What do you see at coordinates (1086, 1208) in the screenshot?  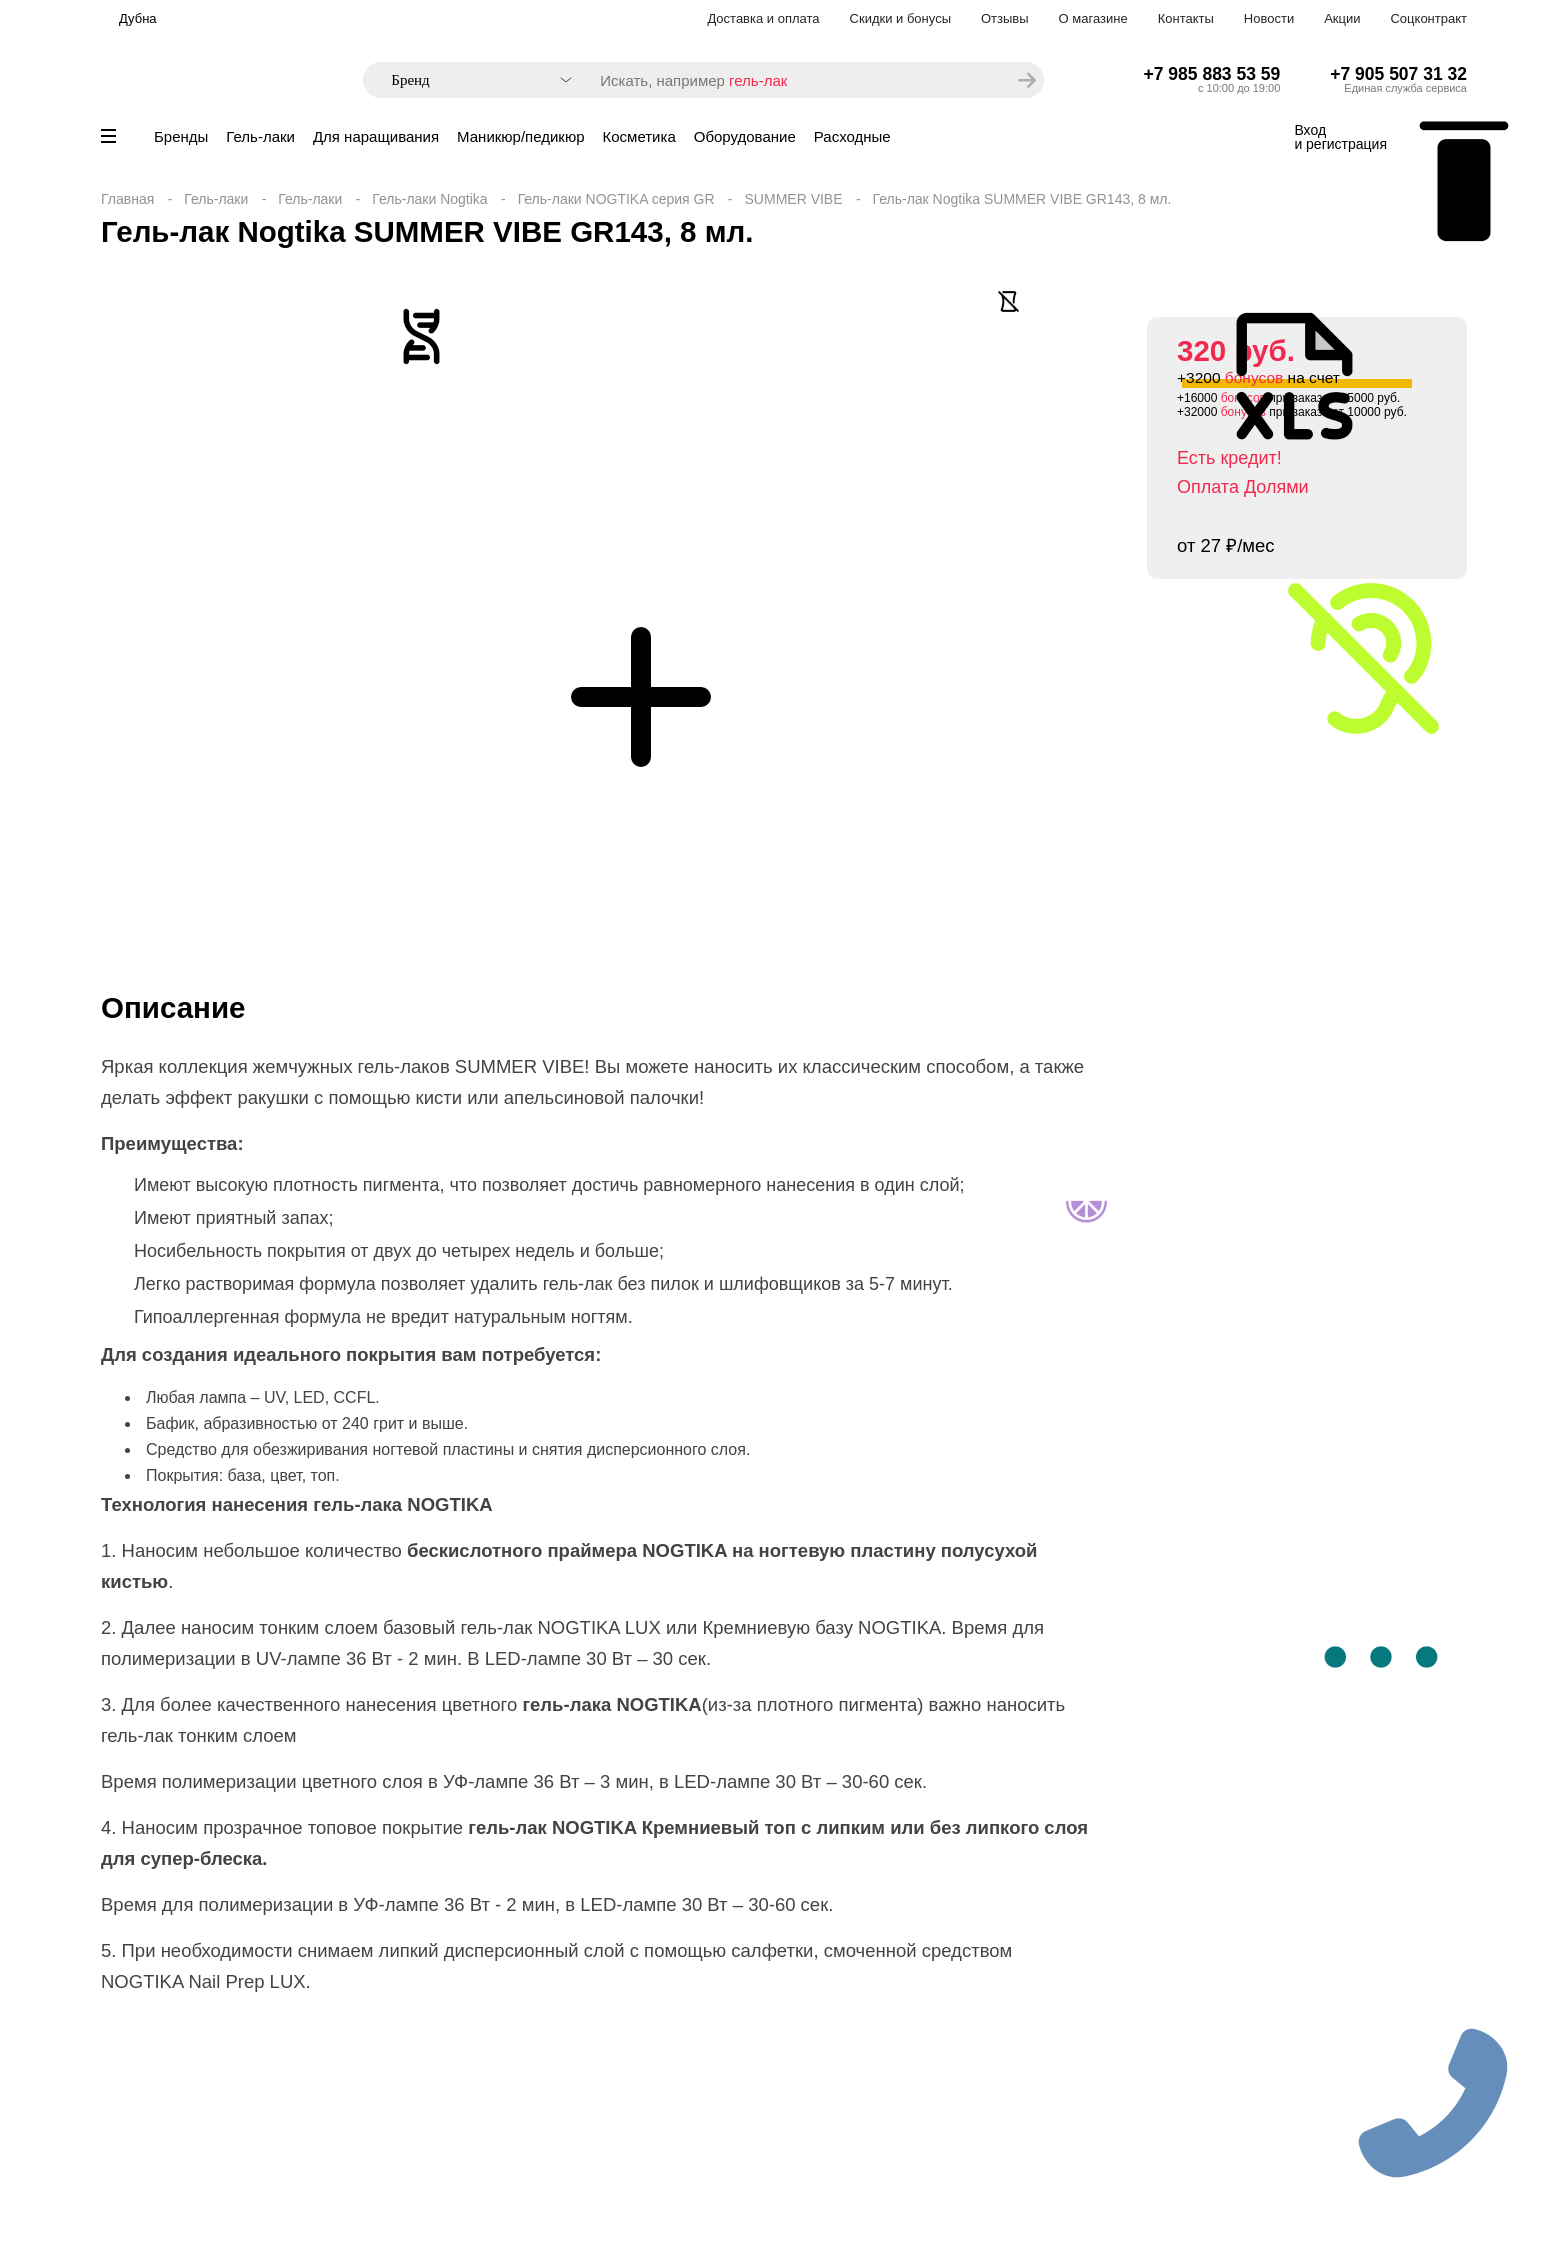 I see `indicates citrus or fruit-related content` at bounding box center [1086, 1208].